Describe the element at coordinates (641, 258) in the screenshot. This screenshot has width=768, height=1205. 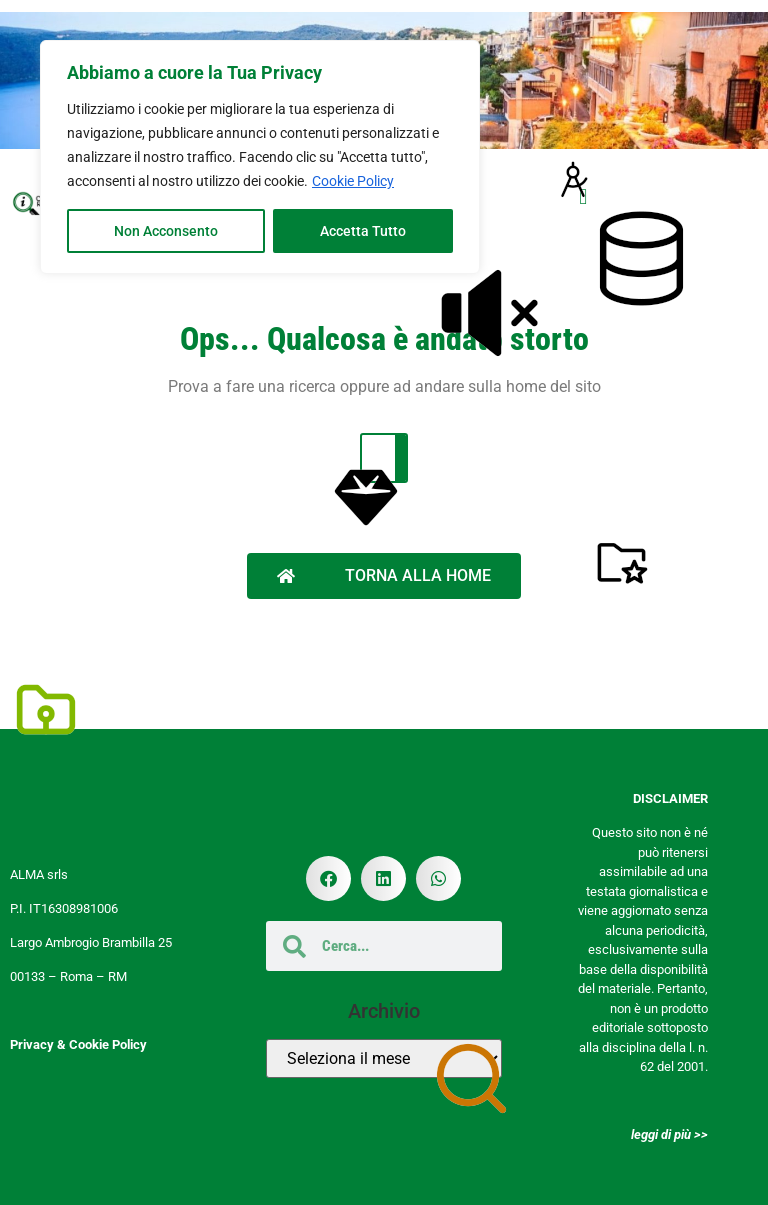
I see `access database storage` at that location.